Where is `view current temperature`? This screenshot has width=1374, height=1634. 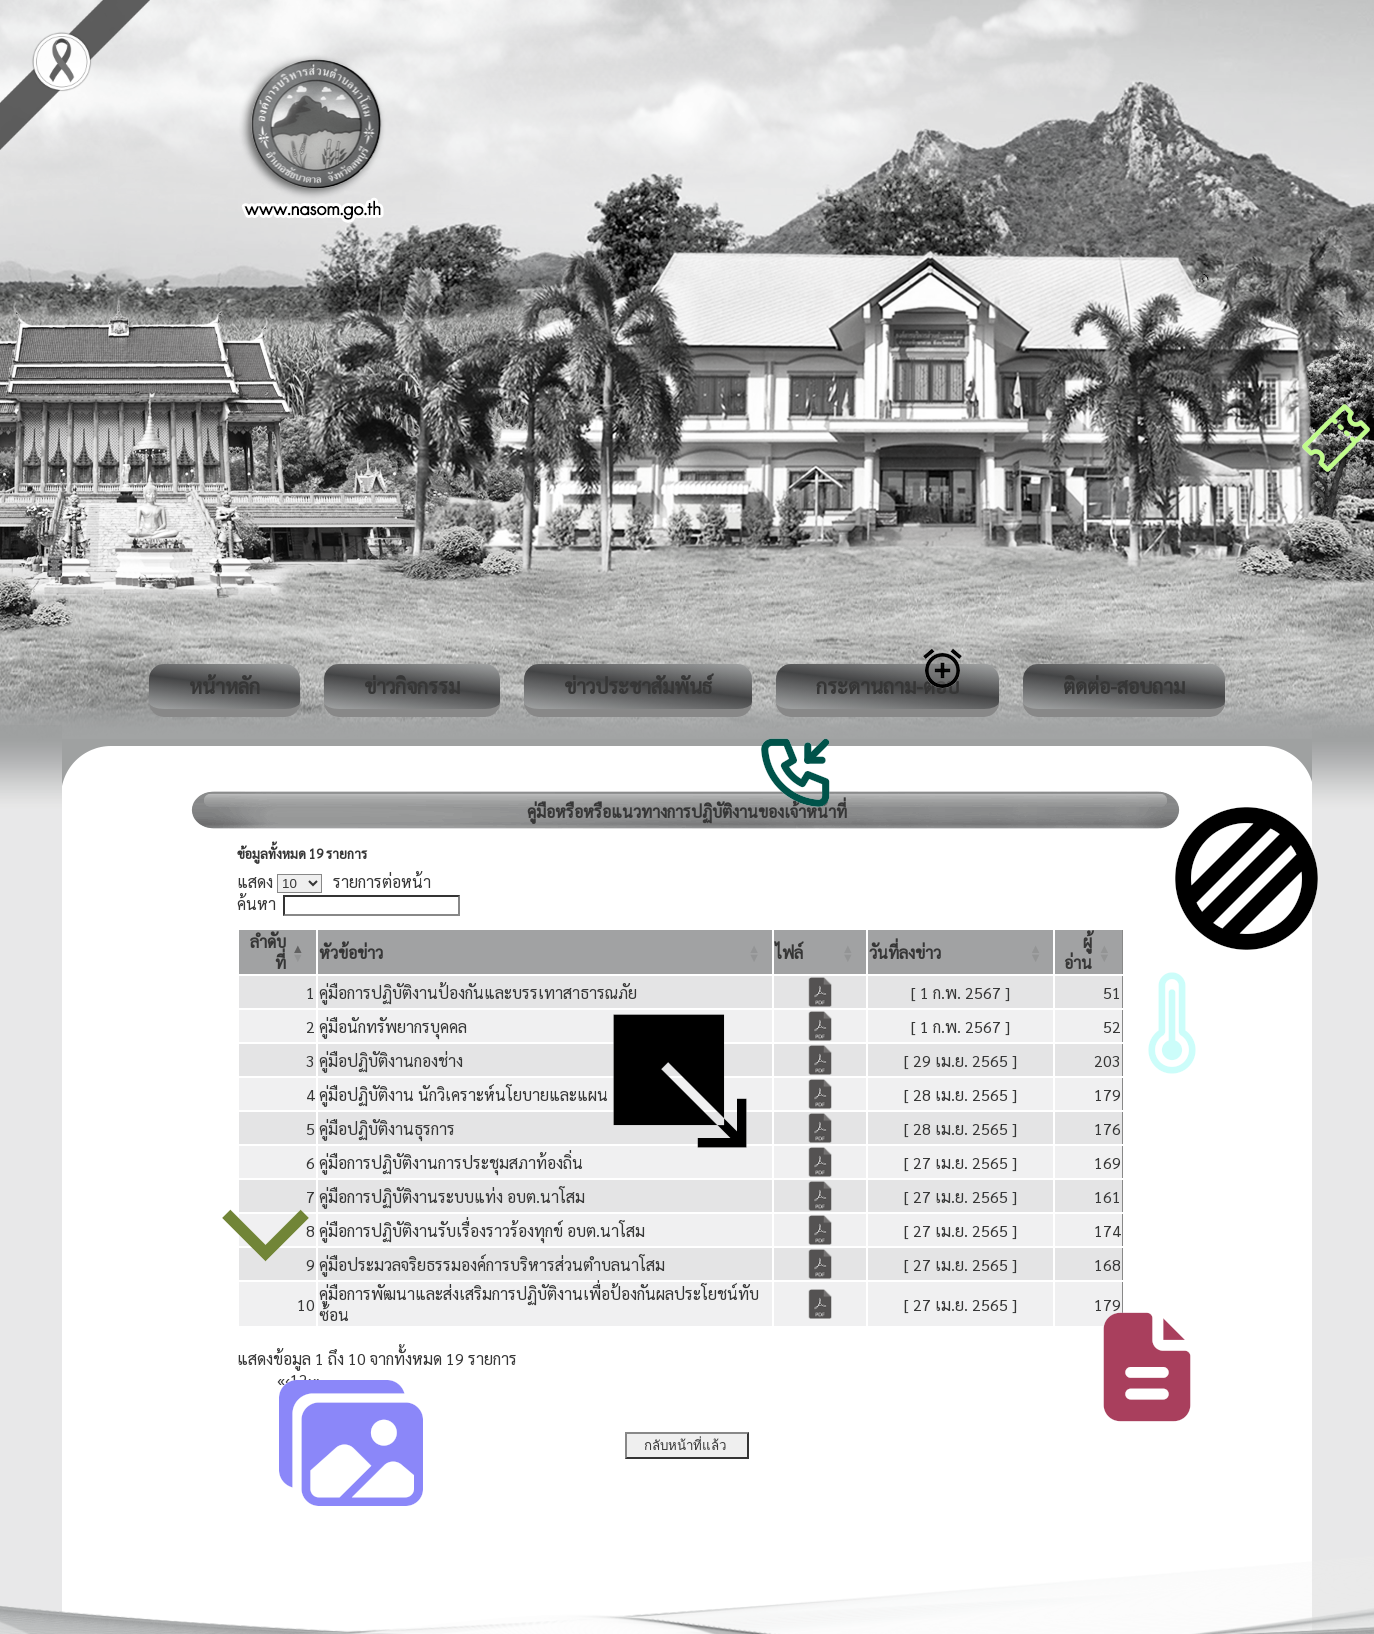
view current temperature is located at coordinates (1172, 1023).